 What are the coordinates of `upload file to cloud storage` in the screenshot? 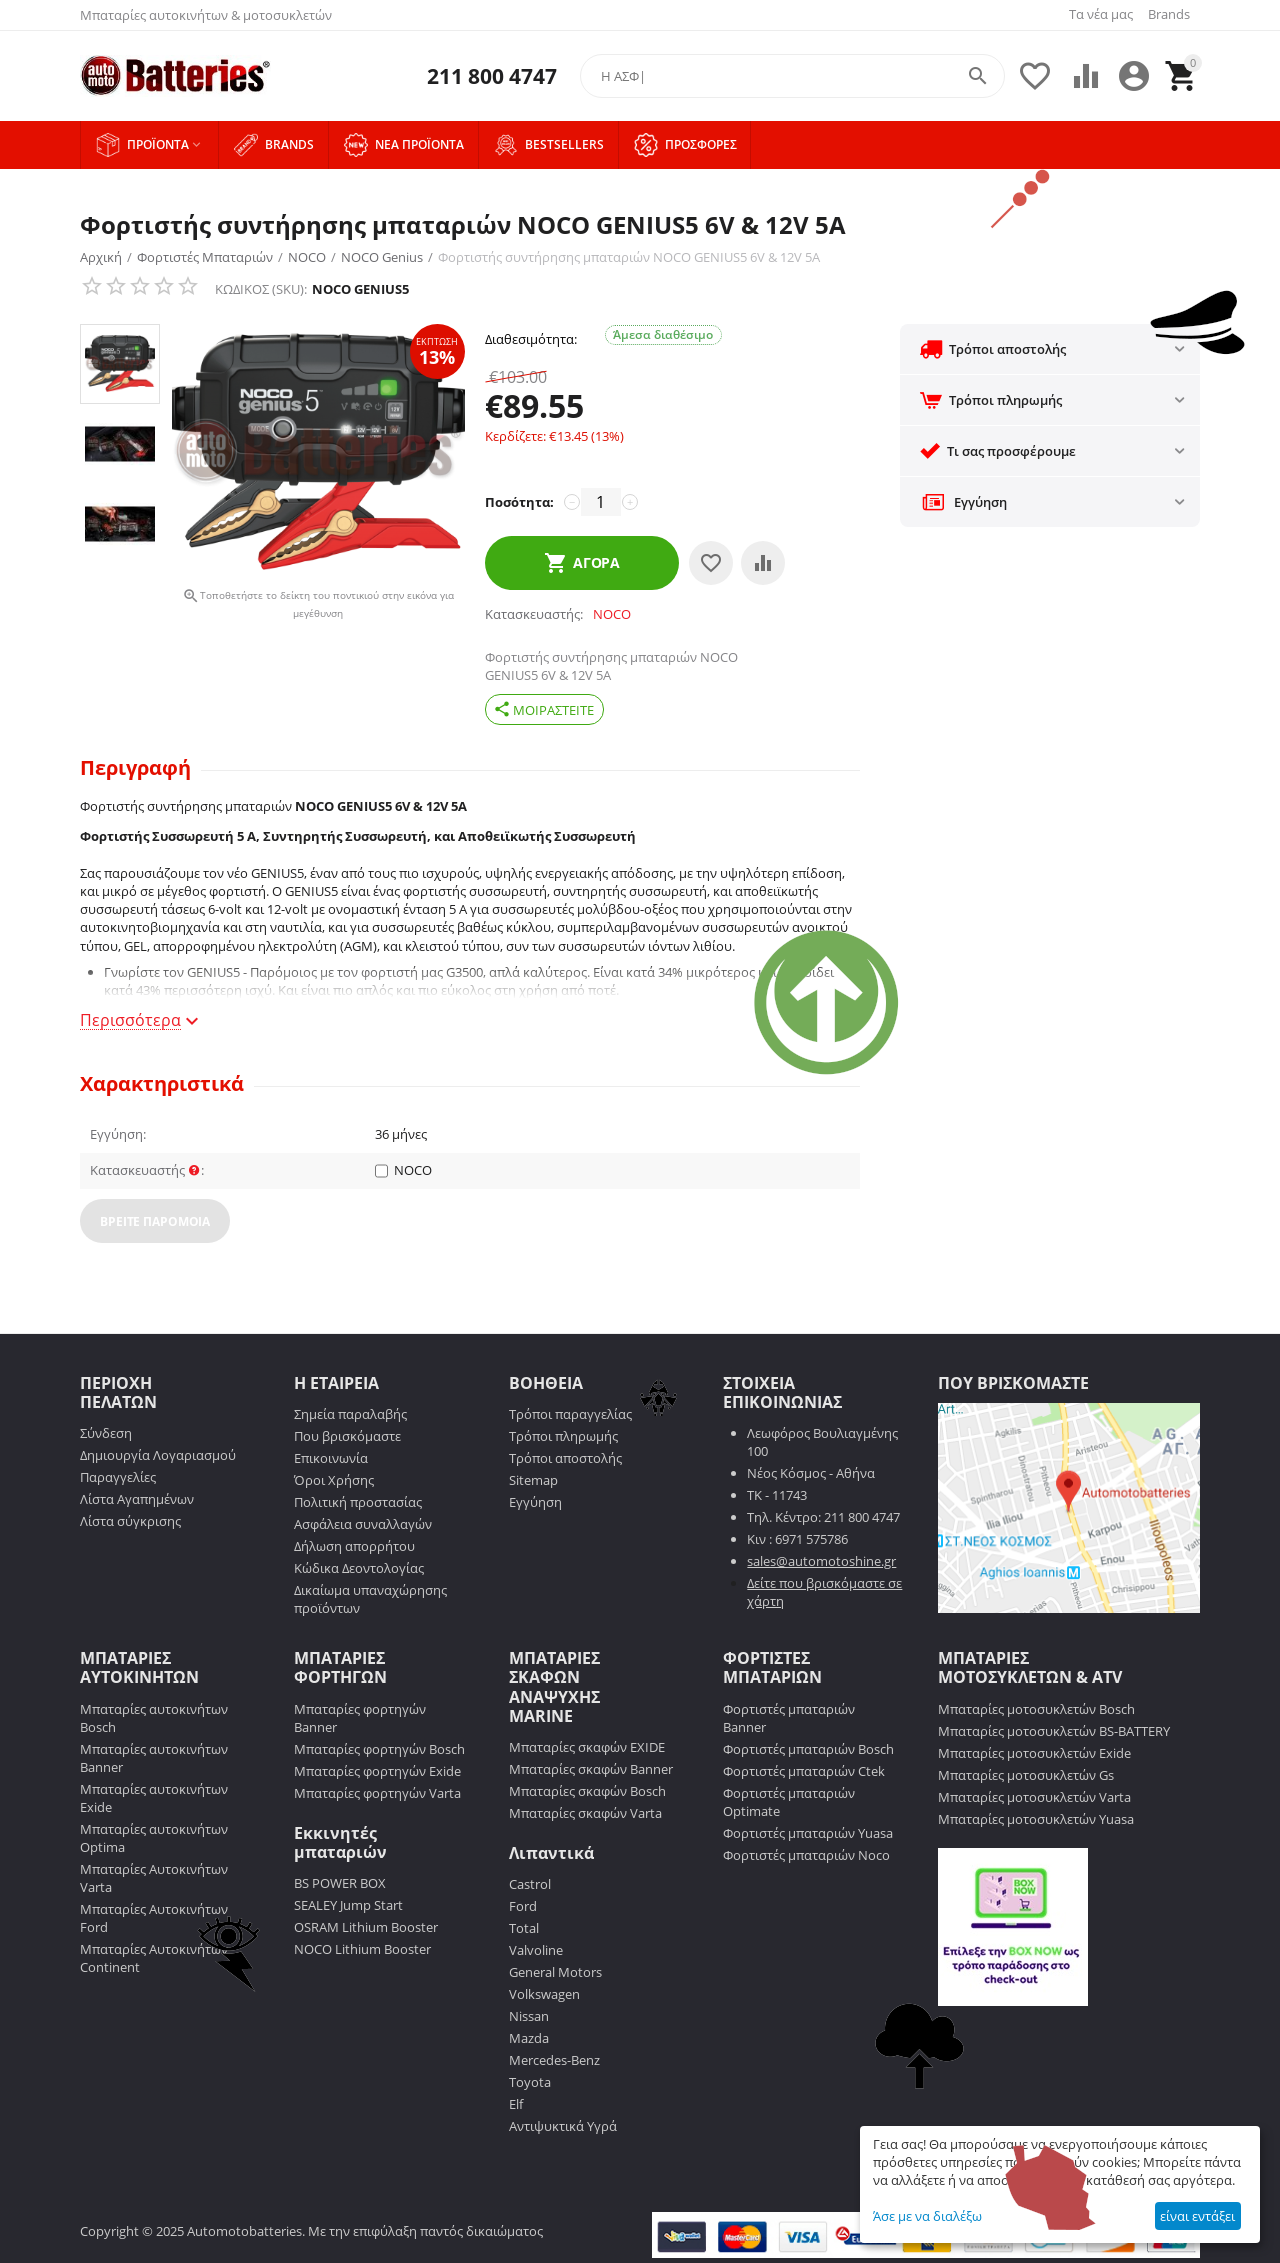 It's located at (919, 2045).